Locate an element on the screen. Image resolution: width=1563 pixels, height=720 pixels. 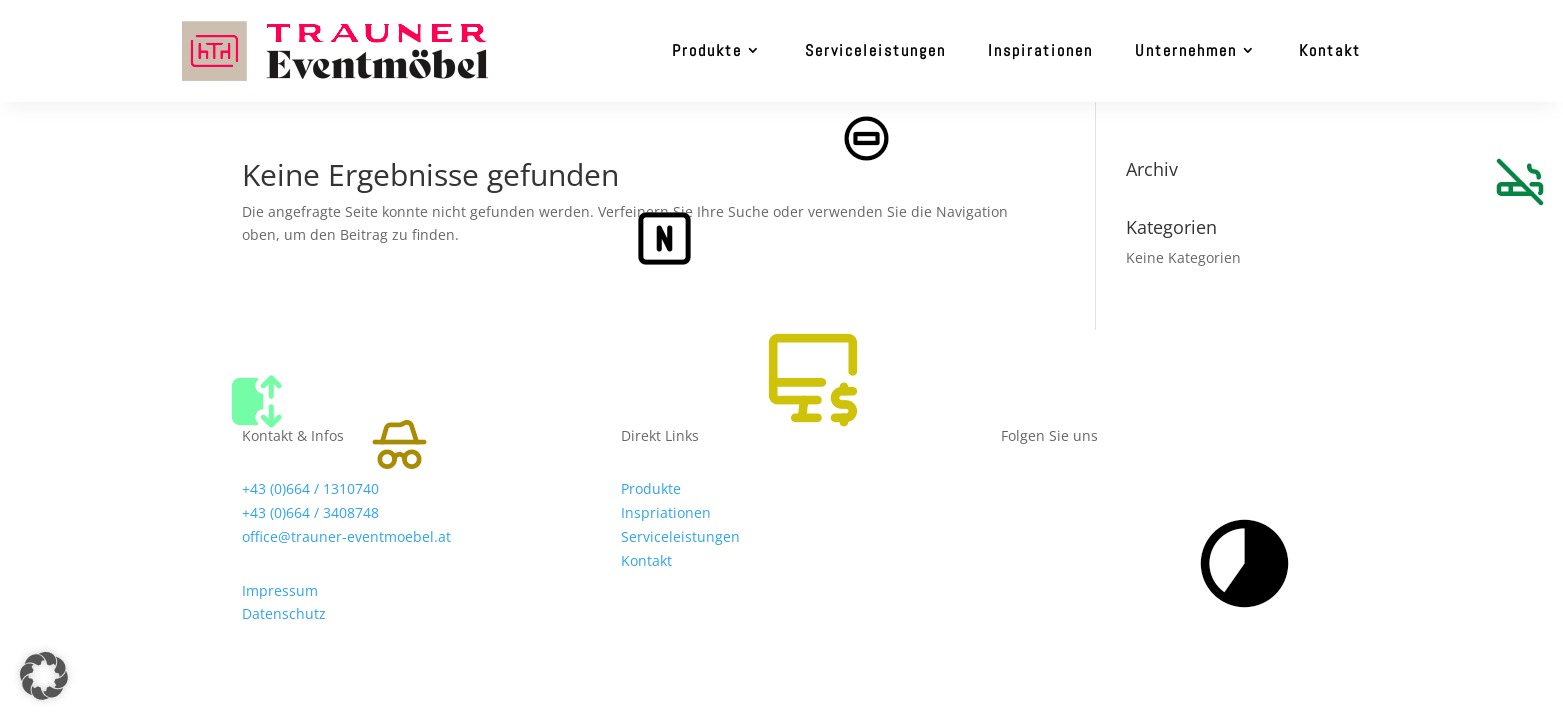
enable incognito or private browsing mode is located at coordinates (399, 444).